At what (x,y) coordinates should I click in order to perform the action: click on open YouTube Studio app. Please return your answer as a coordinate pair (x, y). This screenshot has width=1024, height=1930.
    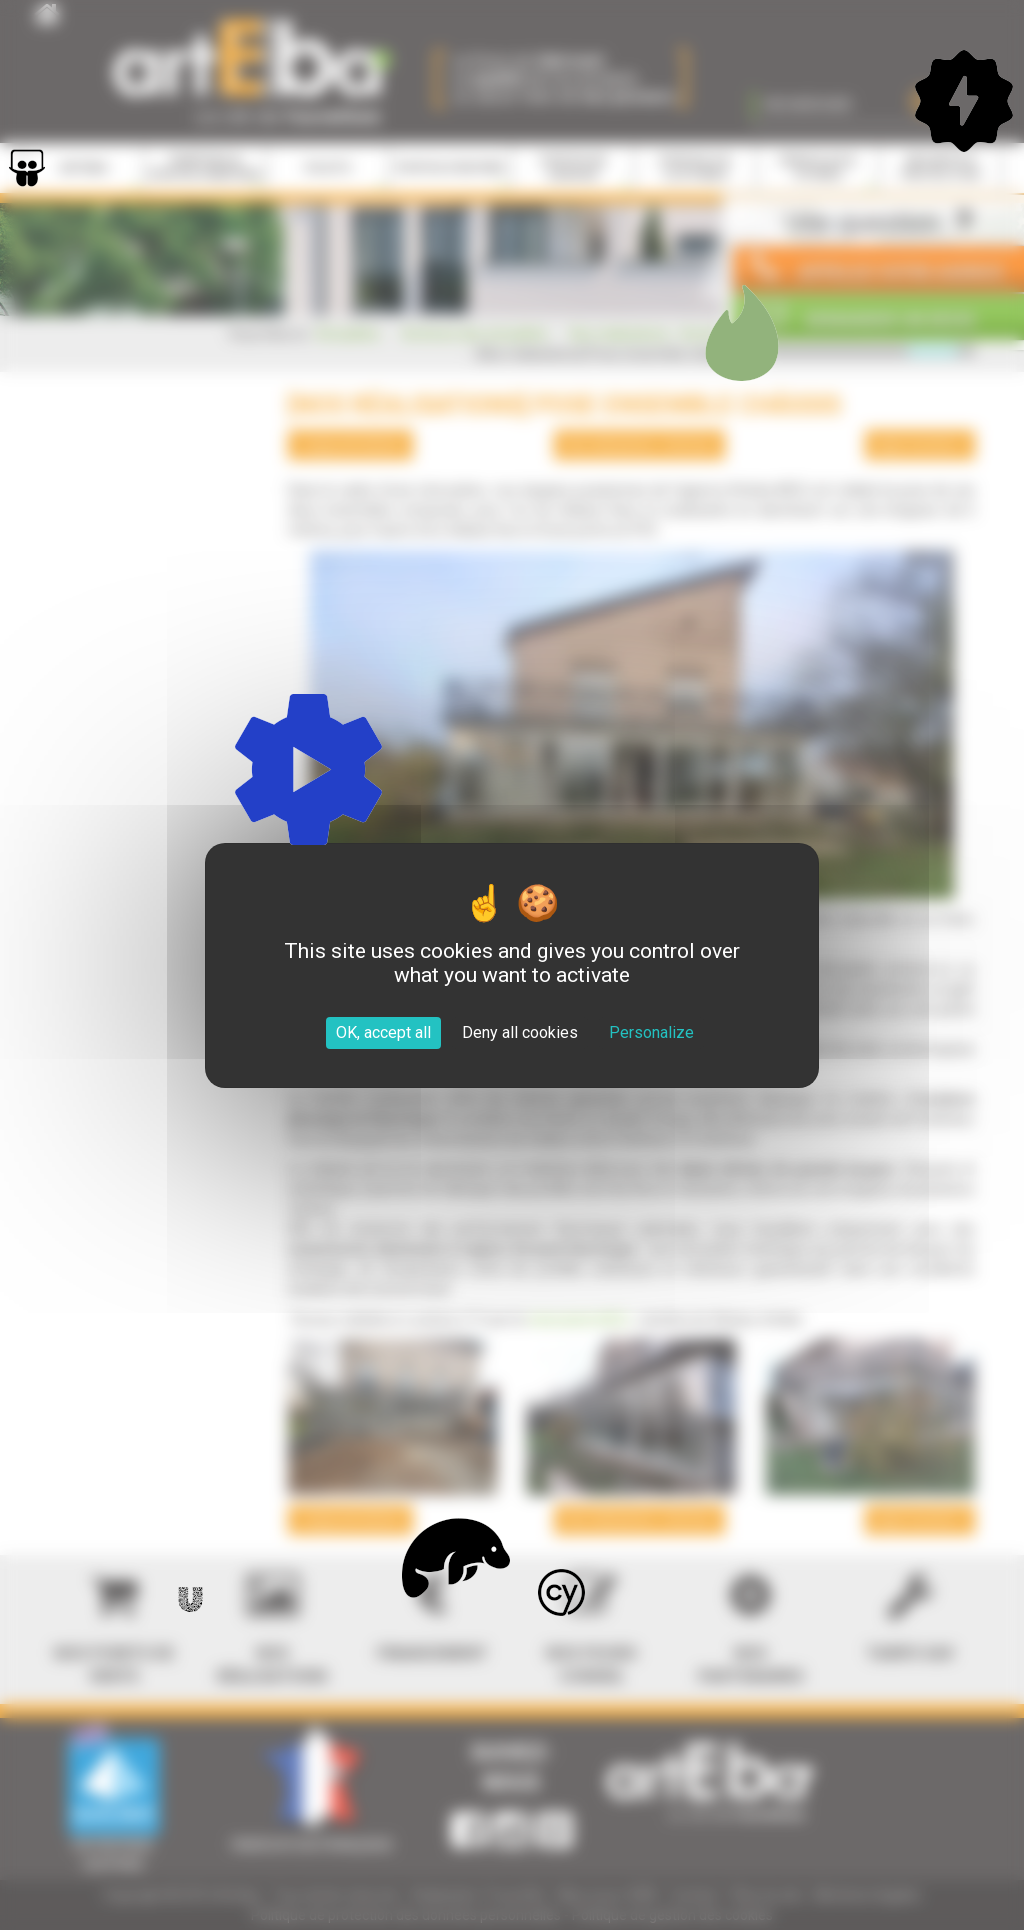
    Looking at the image, I should click on (308, 769).